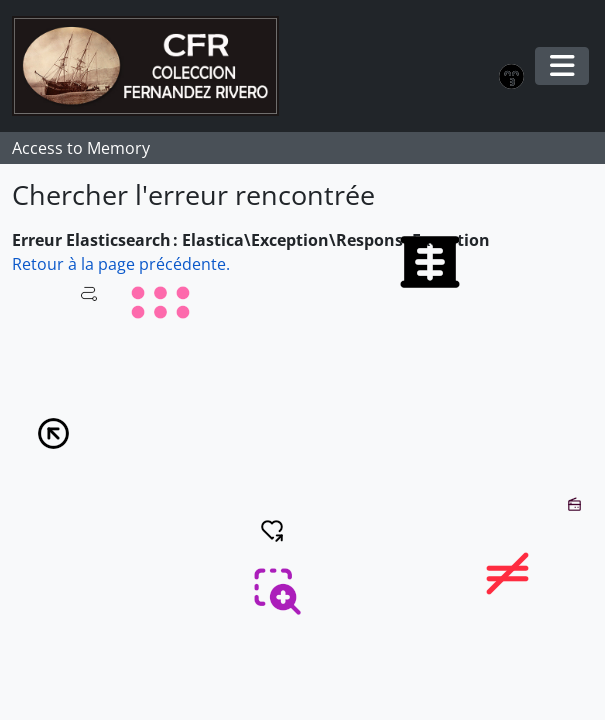 Image resolution: width=605 pixels, height=720 pixels. I want to click on view x-ray or medical imaging results, so click(430, 262).